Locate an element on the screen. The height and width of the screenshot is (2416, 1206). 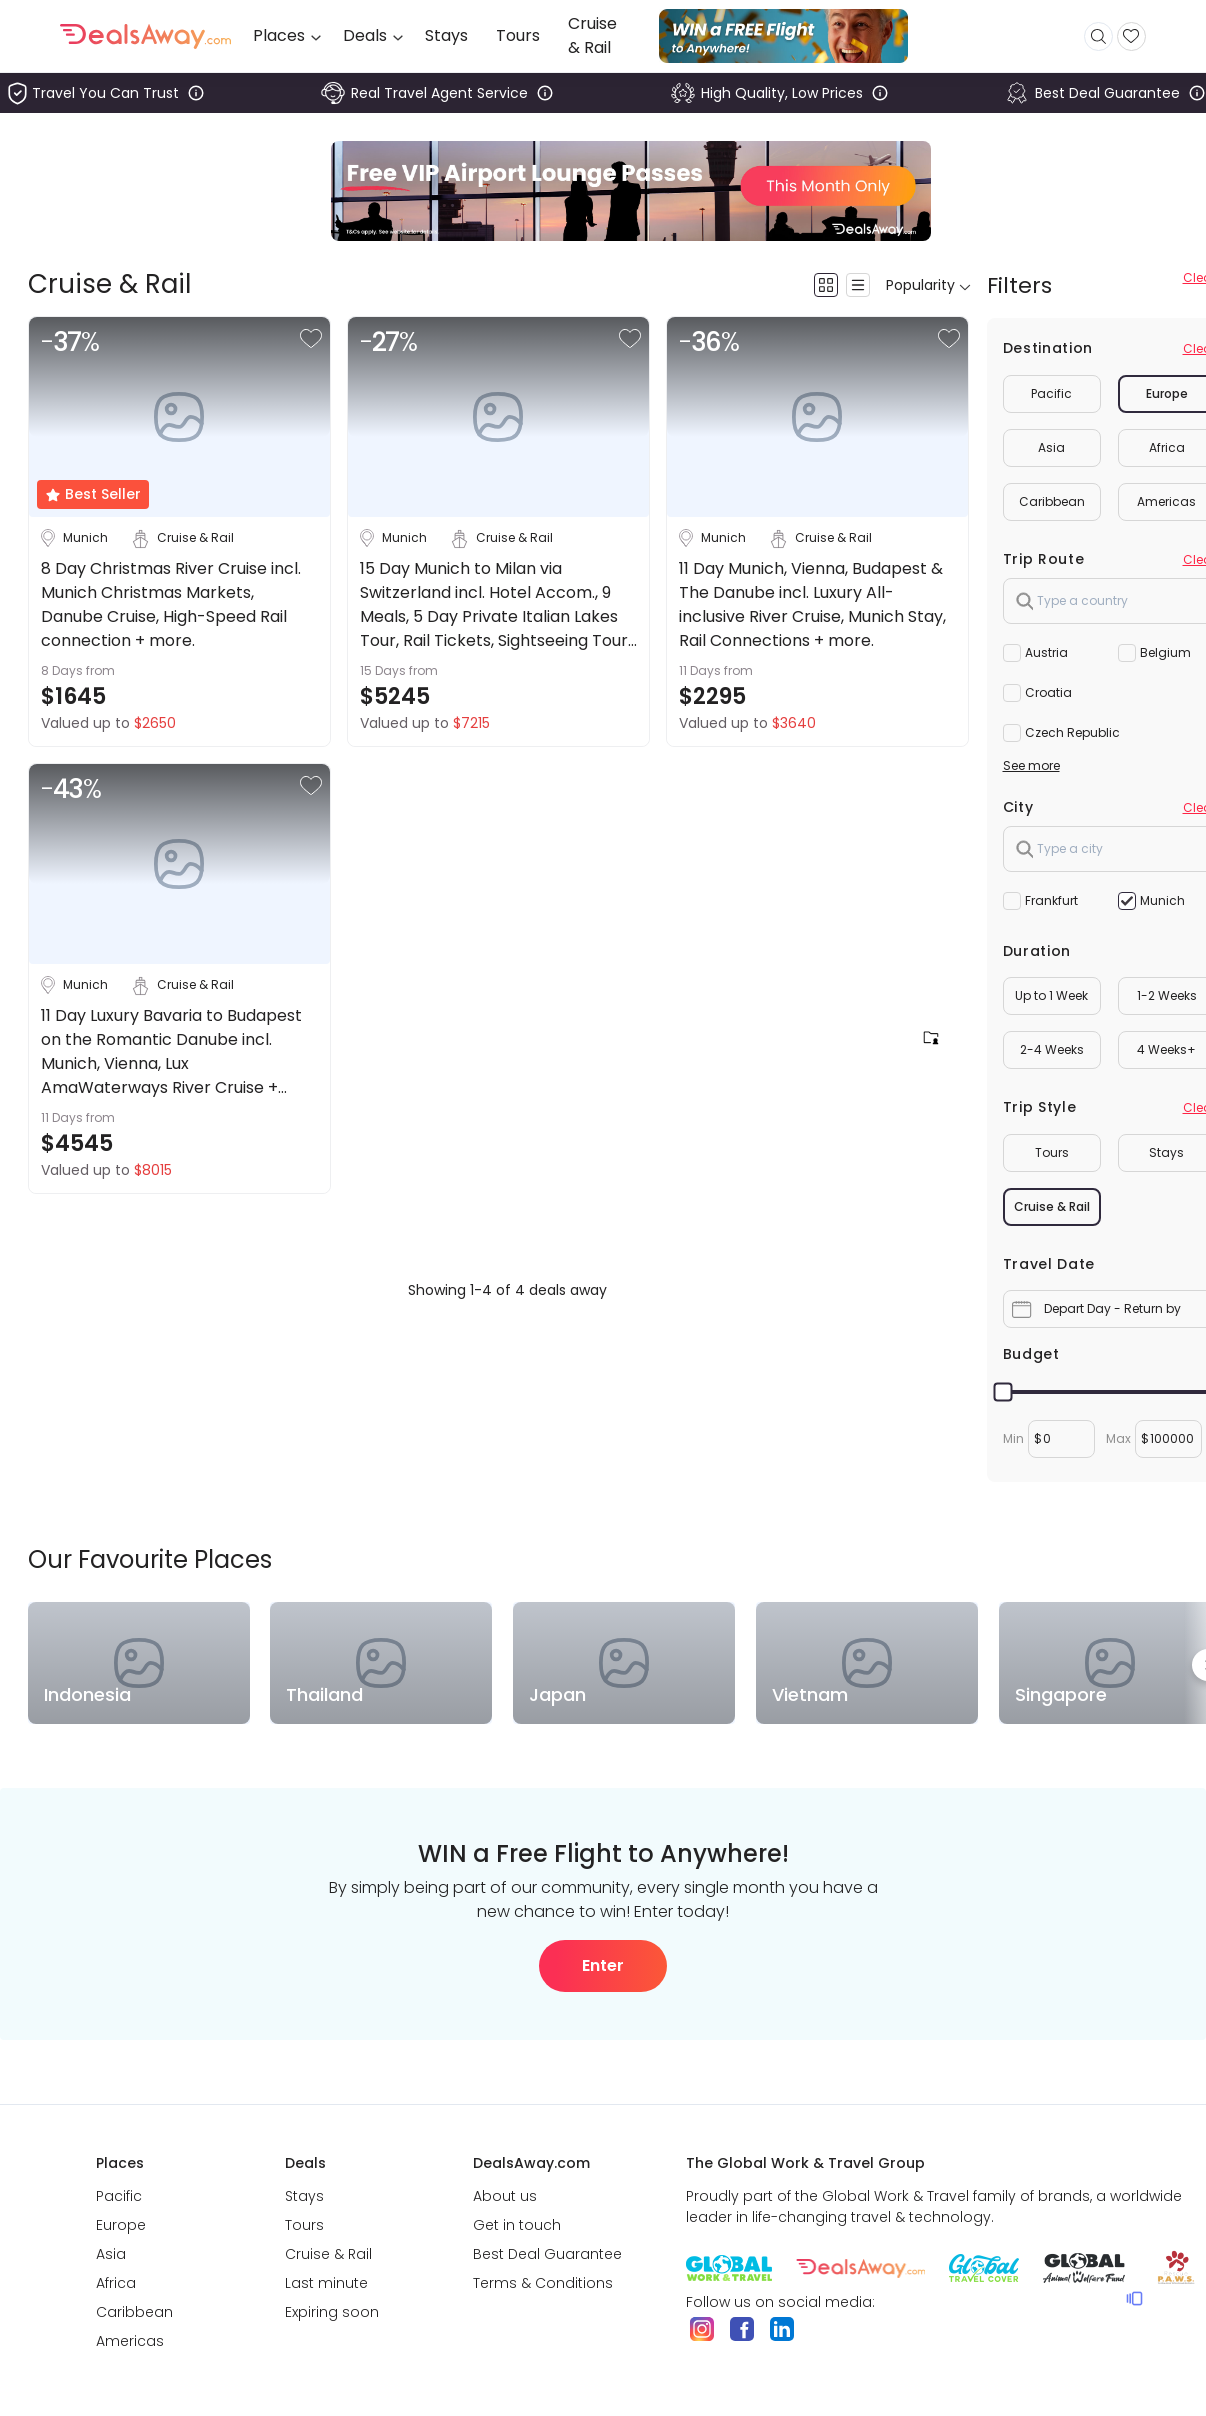
access user profile folder is located at coordinates (931, 1037).